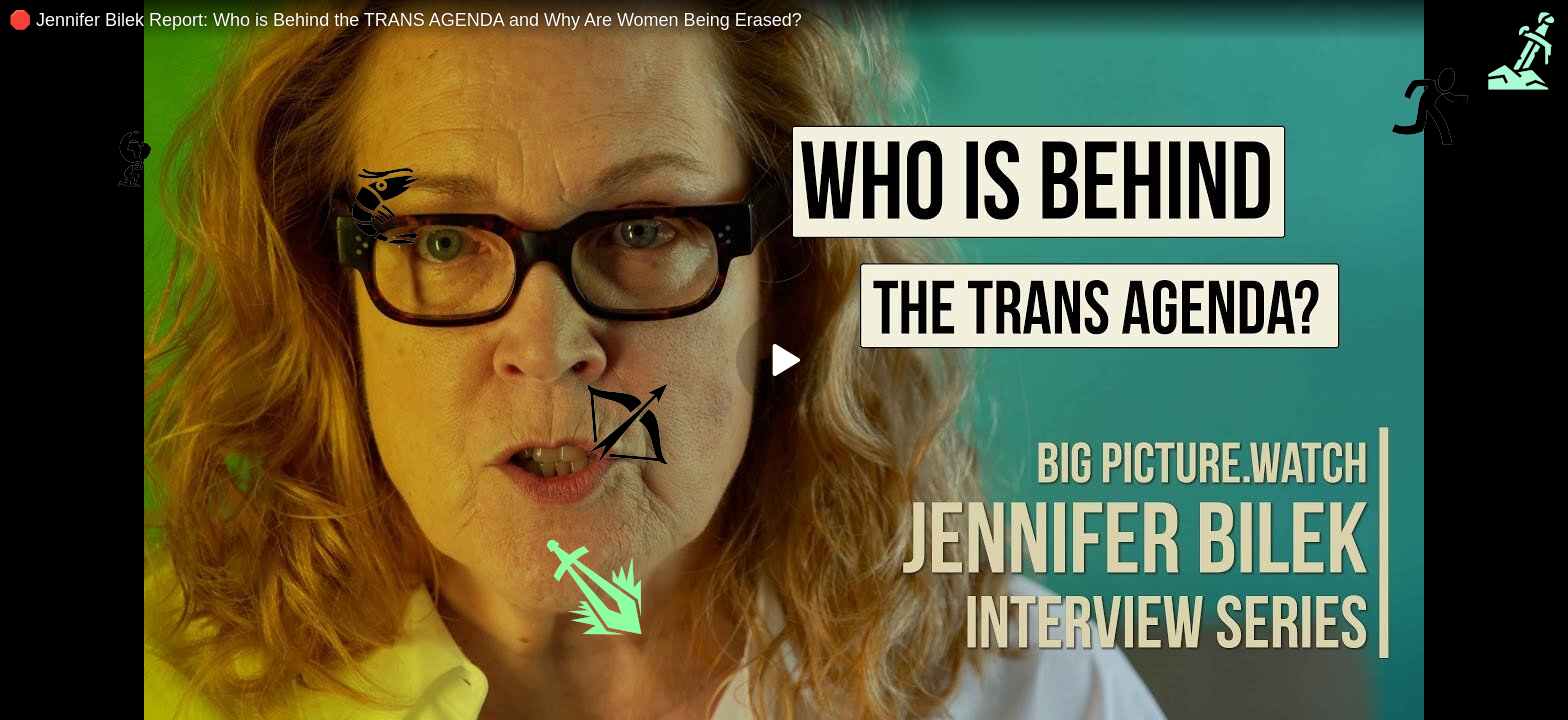 This screenshot has width=1568, height=720. What do you see at coordinates (1429, 105) in the screenshot?
I see `start or resume running in a game` at bounding box center [1429, 105].